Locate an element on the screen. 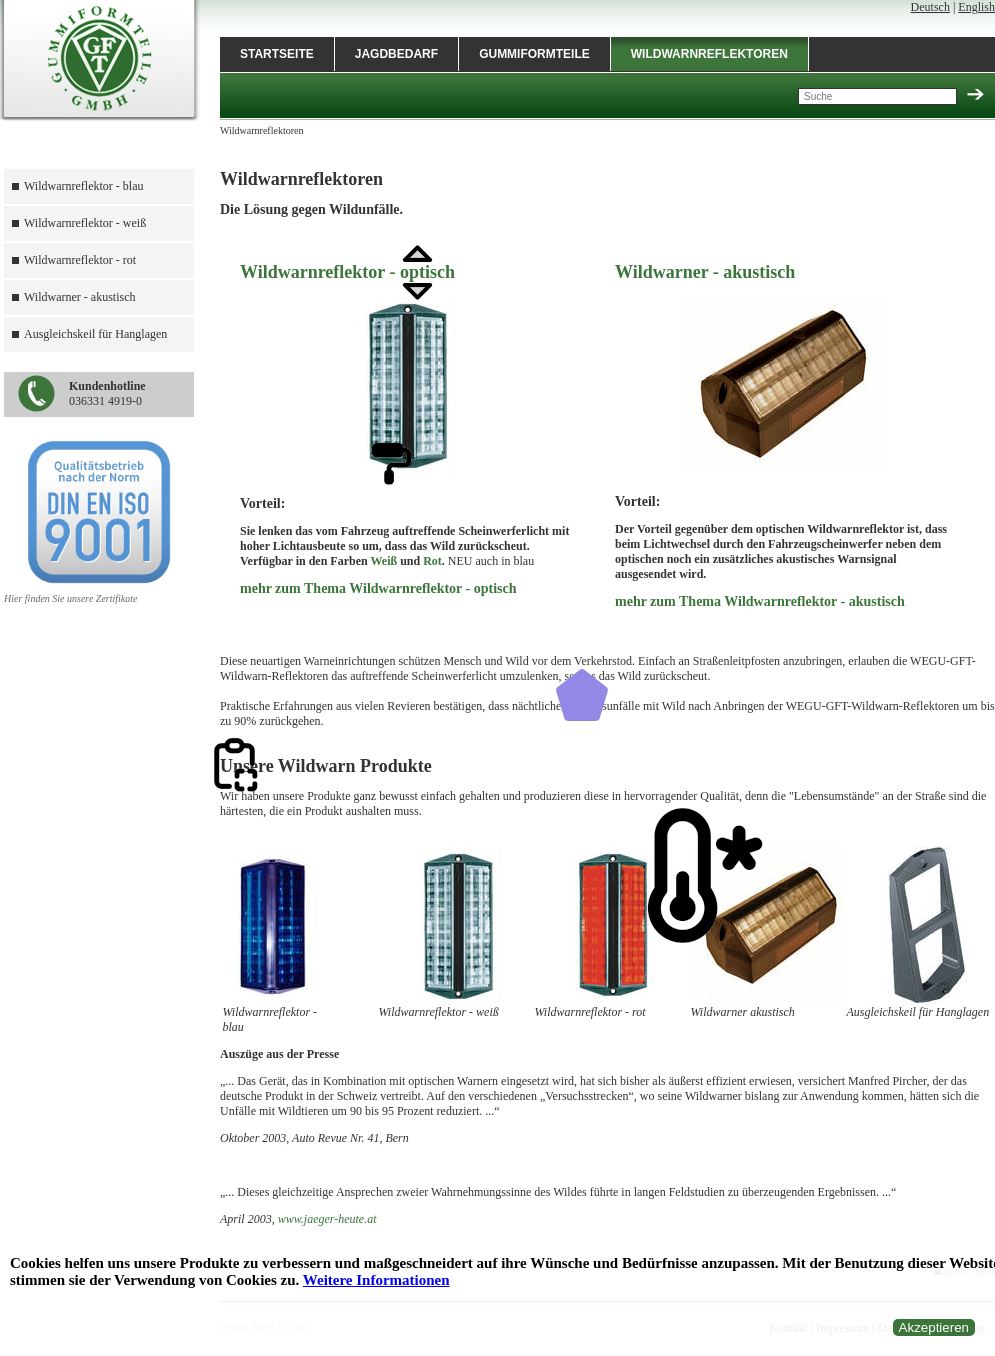 The height and width of the screenshot is (1356, 995). expand or collapse a dropdown menu is located at coordinates (417, 272).